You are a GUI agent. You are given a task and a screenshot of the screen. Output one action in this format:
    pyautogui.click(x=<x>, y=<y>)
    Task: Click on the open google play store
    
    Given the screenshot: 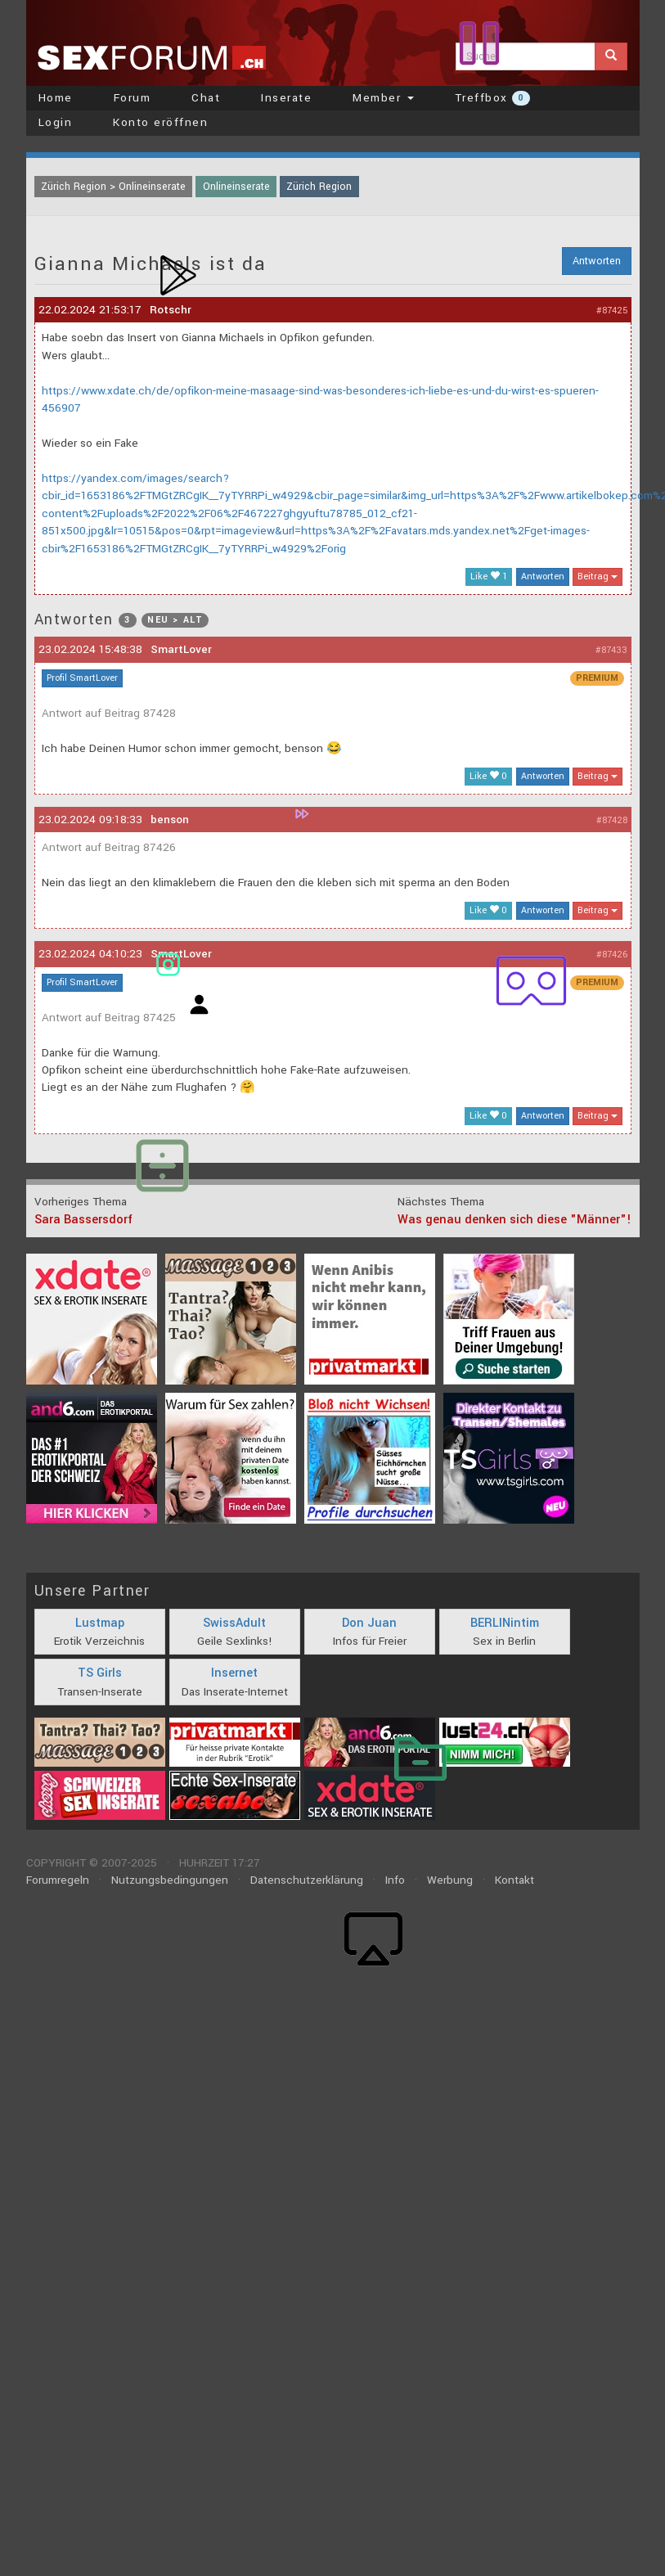 What is the action you would take?
    pyautogui.click(x=174, y=275)
    